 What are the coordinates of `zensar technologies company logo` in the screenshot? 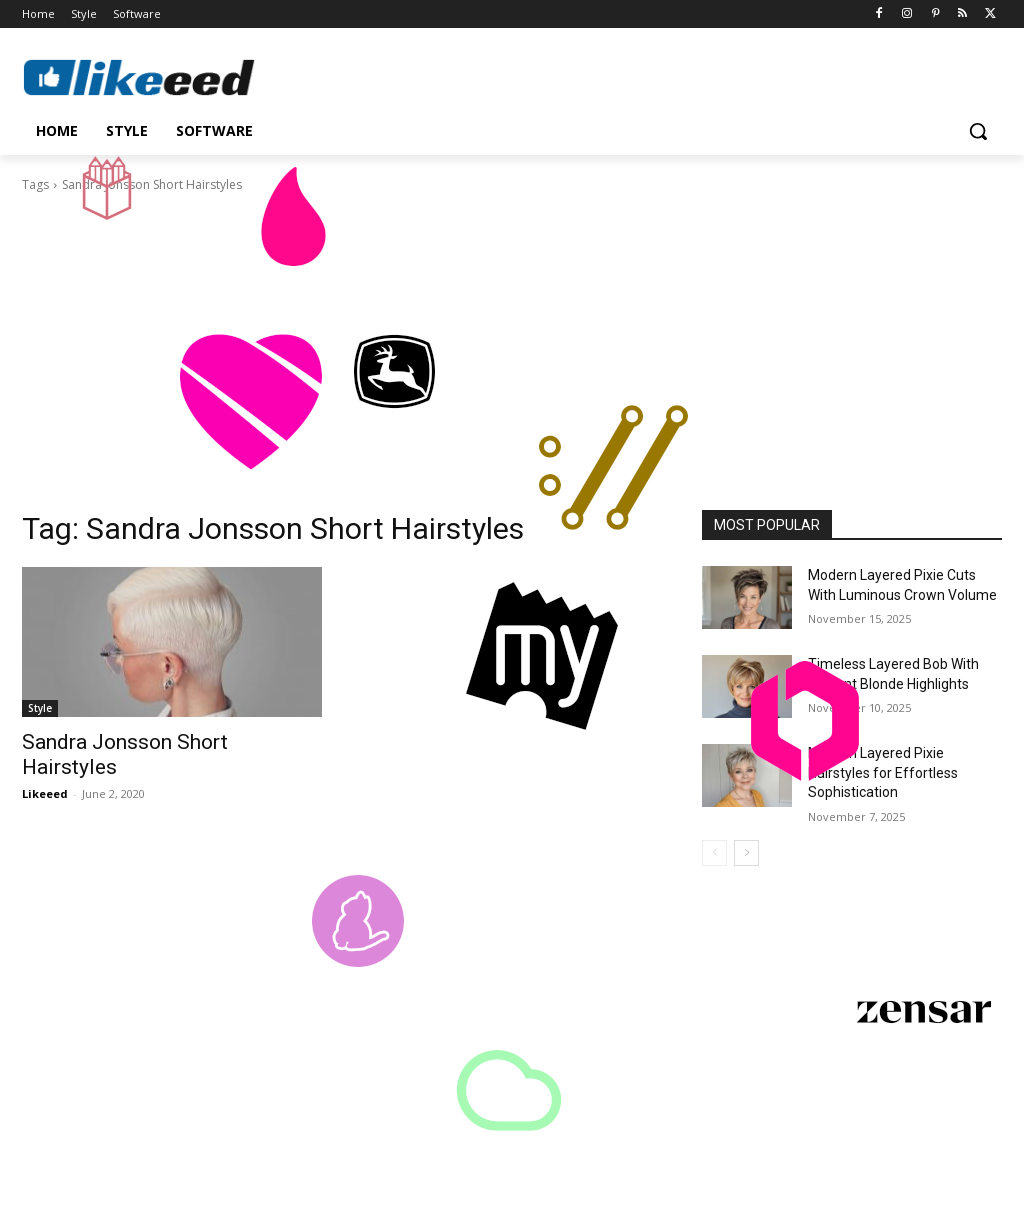 It's located at (924, 1012).